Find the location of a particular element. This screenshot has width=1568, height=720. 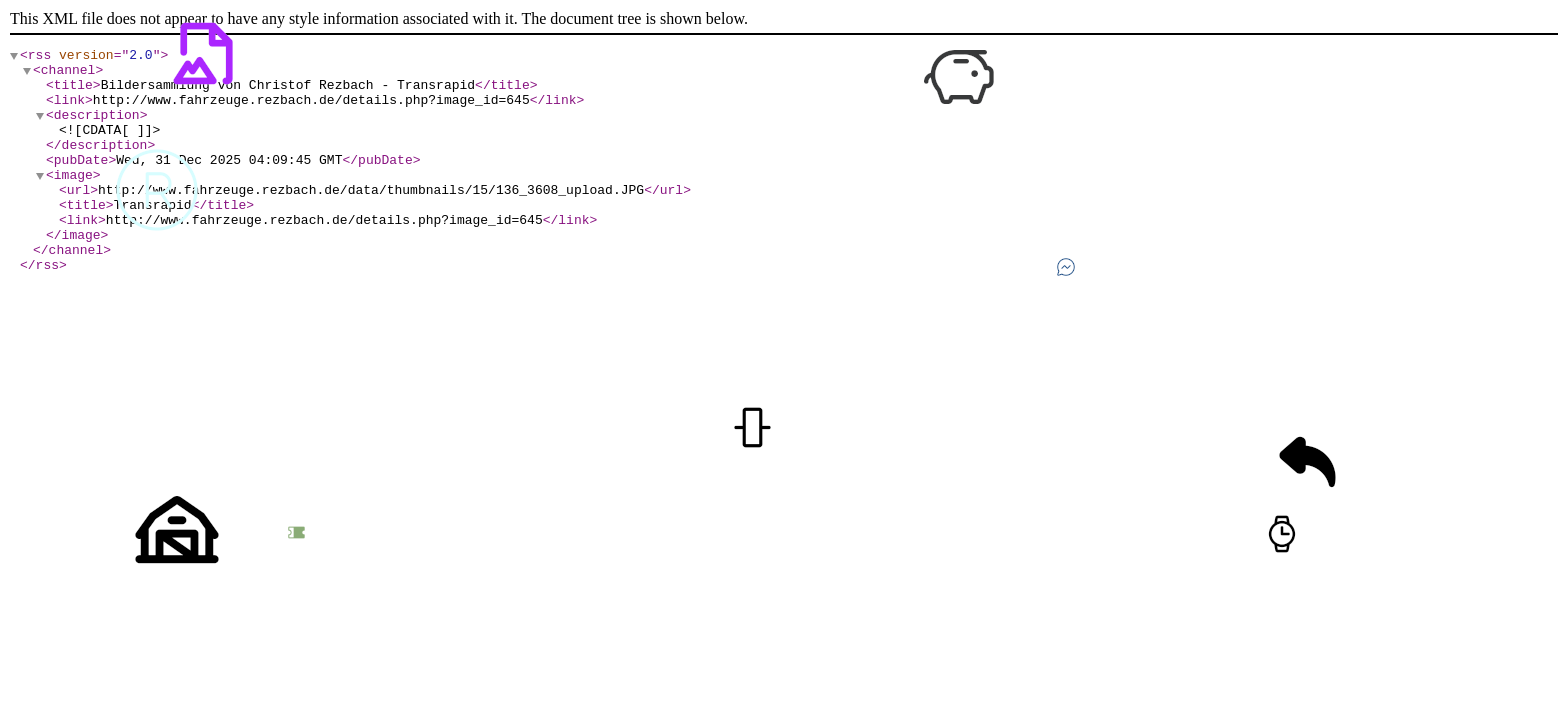

access farm or agricultural settings is located at coordinates (177, 535).